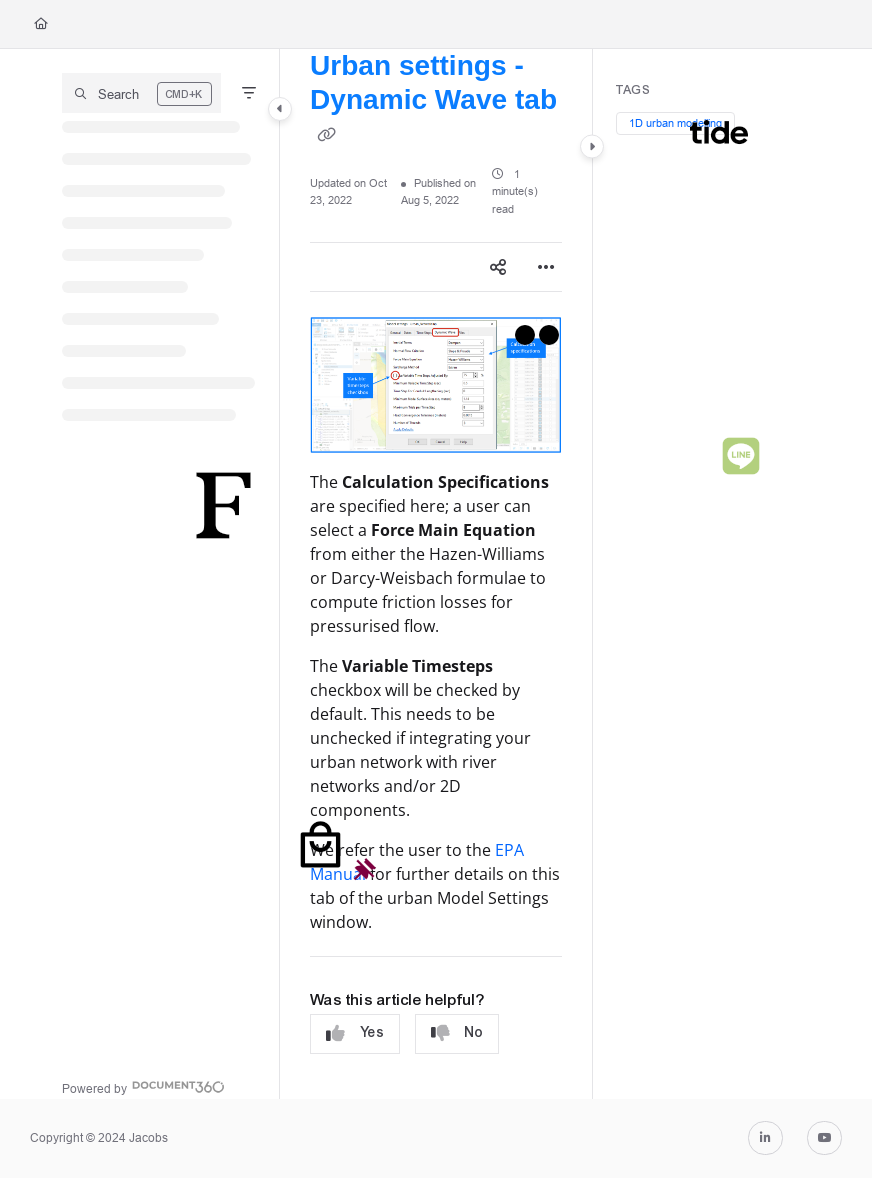  I want to click on open the LINE messaging app, so click(741, 456).